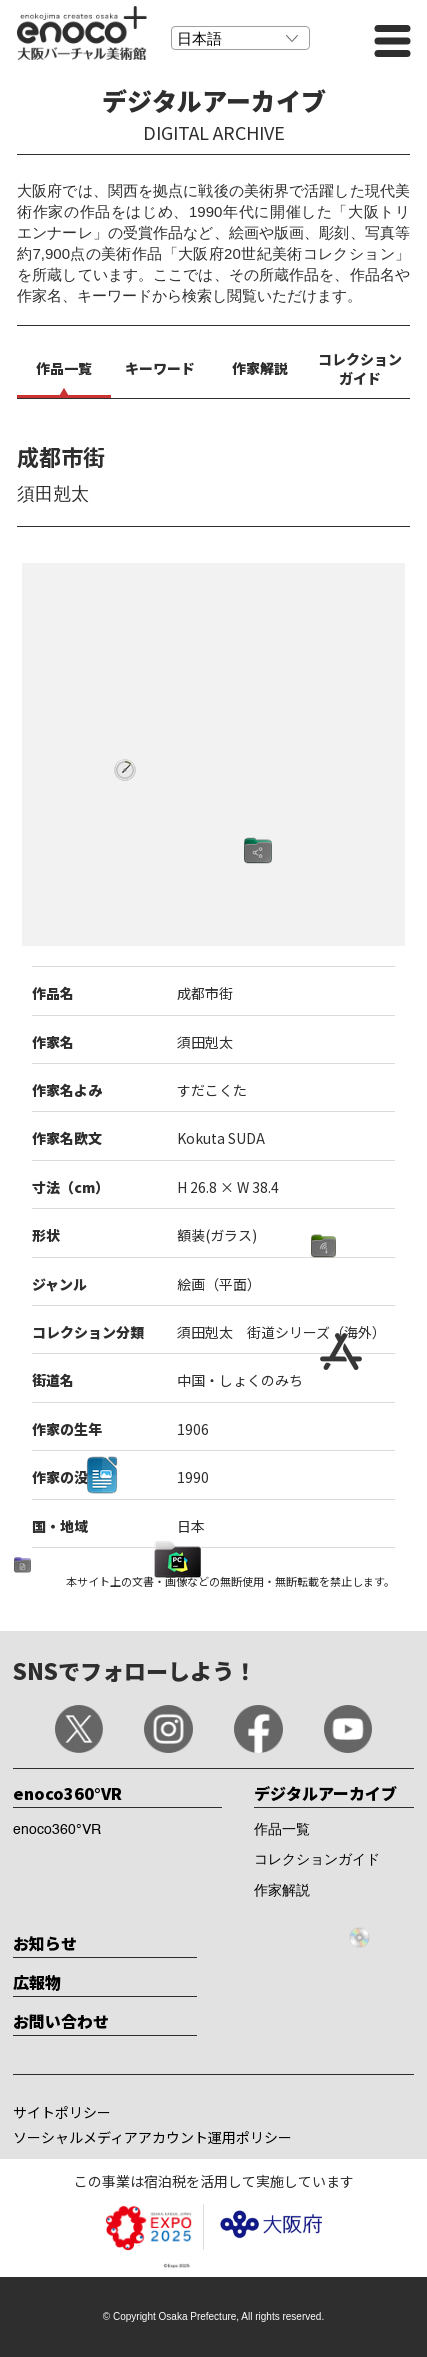 This screenshot has width=427, height=2357. What do you see at coordinates (258, 850) in the screenshot?
I see `access your public shared folder` at bounding box center [258, 850].